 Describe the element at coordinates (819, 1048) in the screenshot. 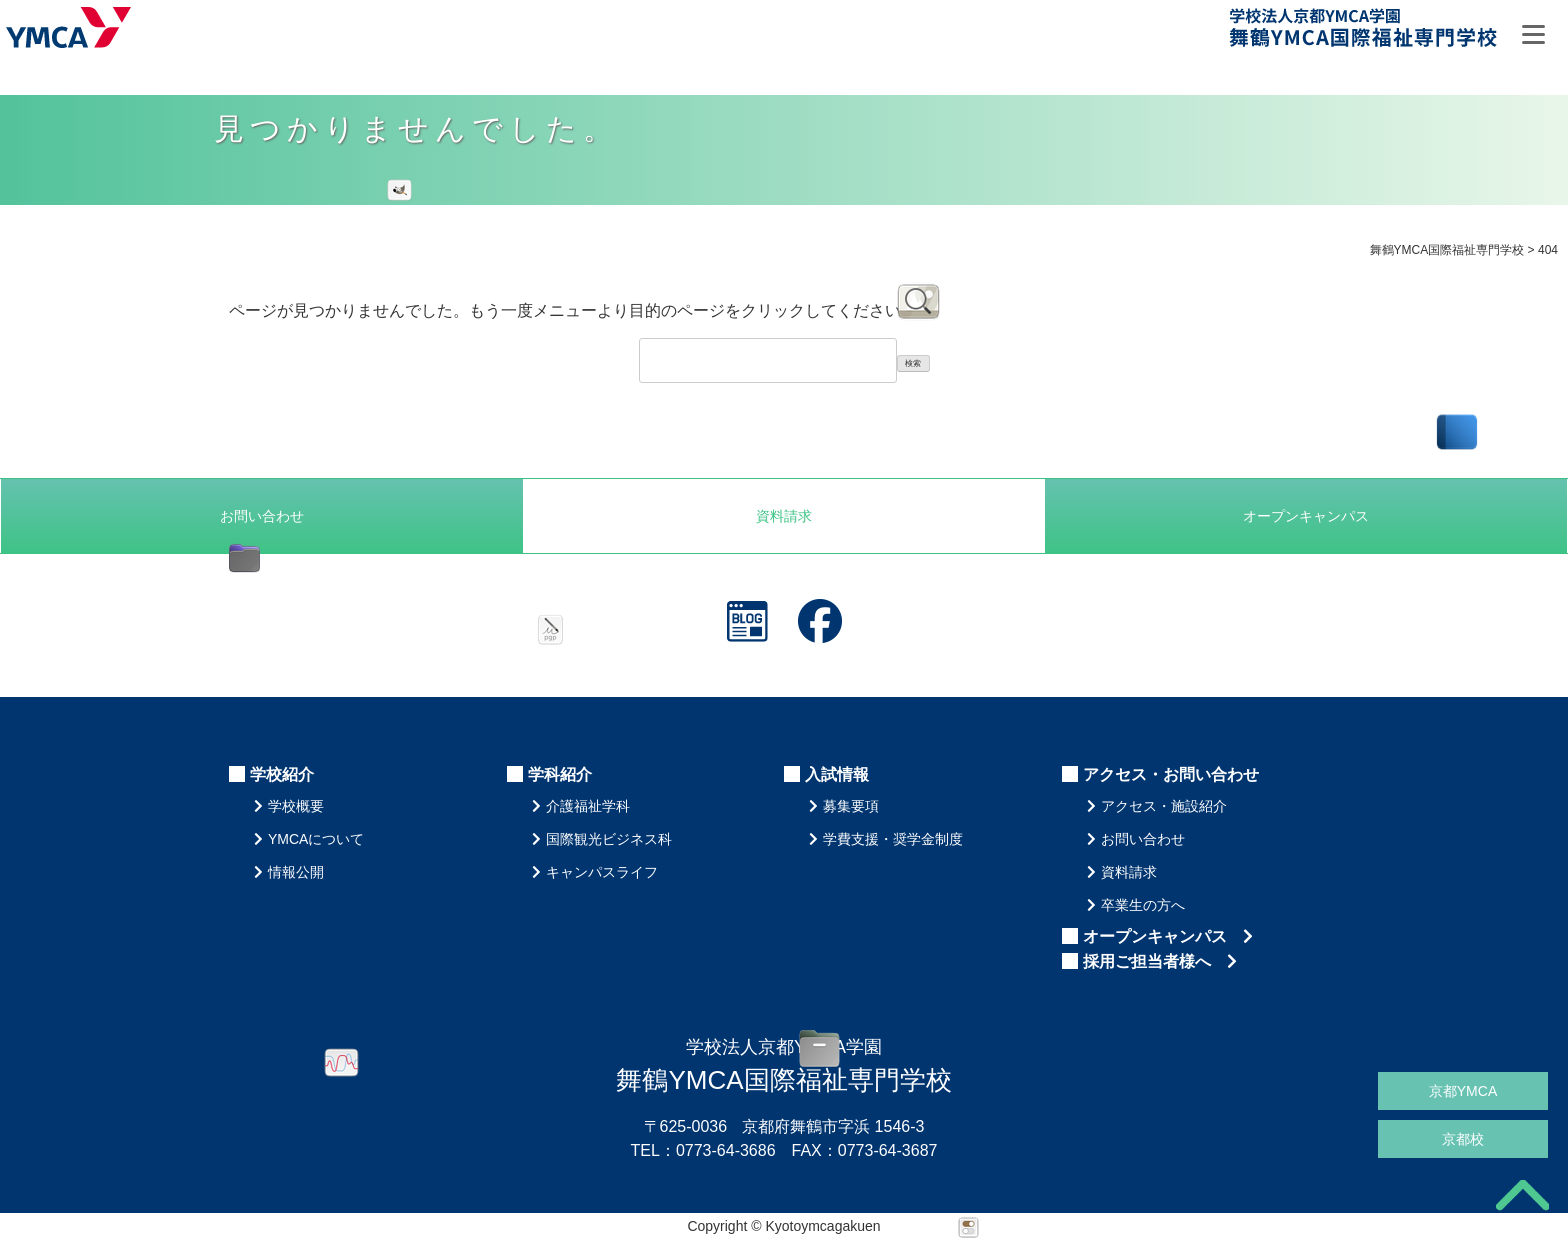

I see `open file manager application` at that location.